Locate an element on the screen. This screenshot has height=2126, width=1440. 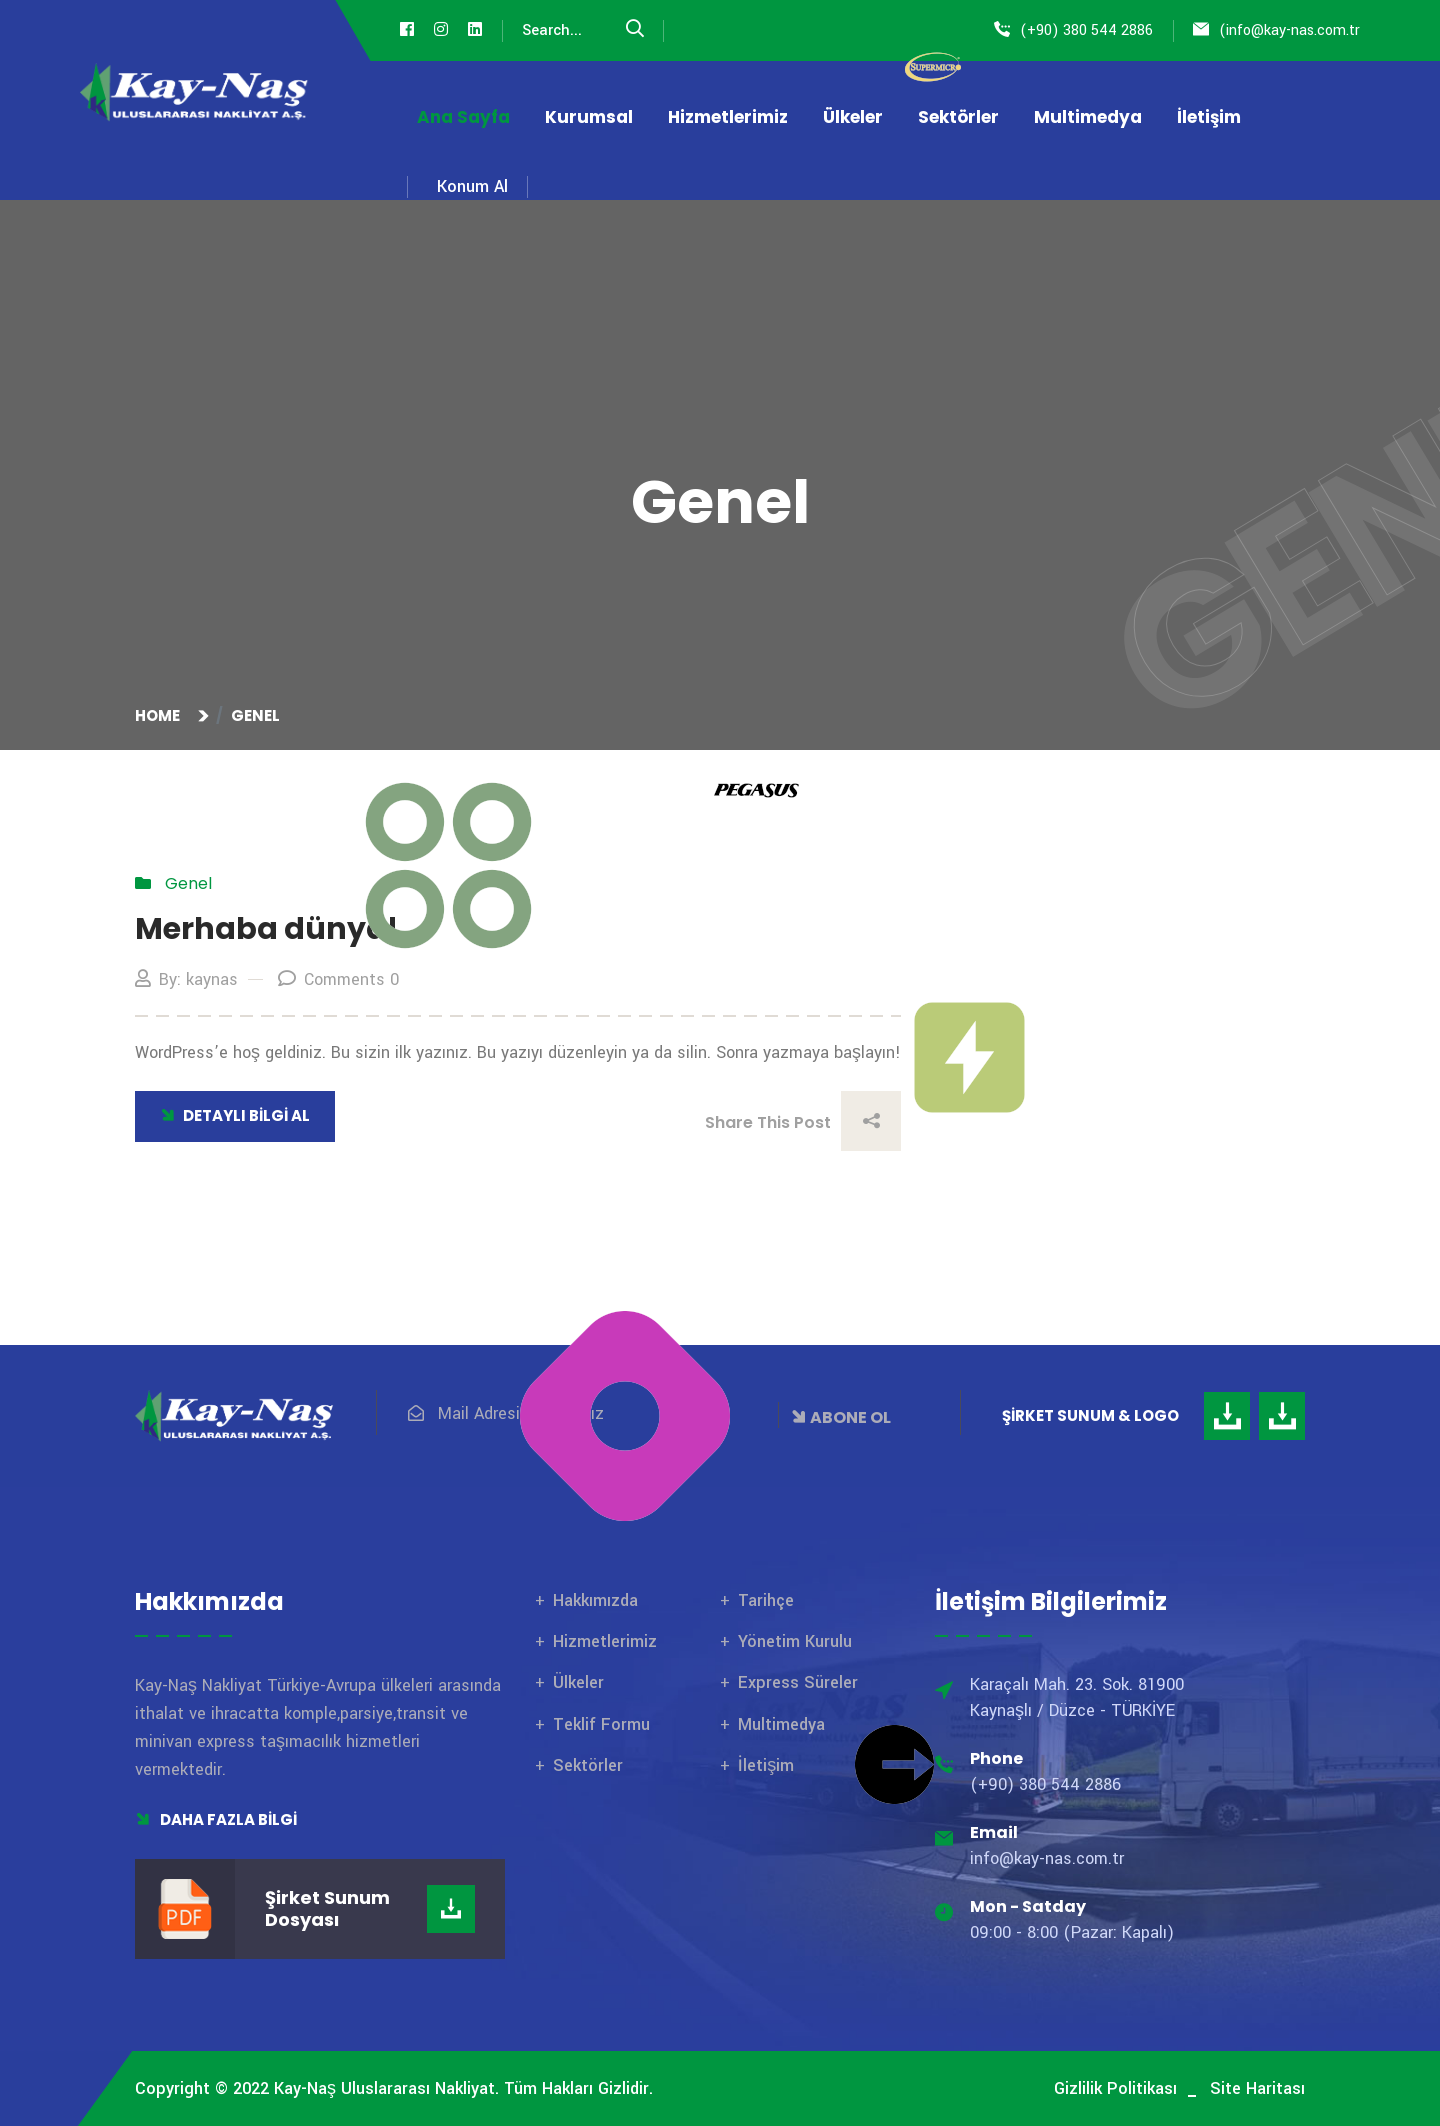
Supermicro company logo is located at coordinates (933, 67).